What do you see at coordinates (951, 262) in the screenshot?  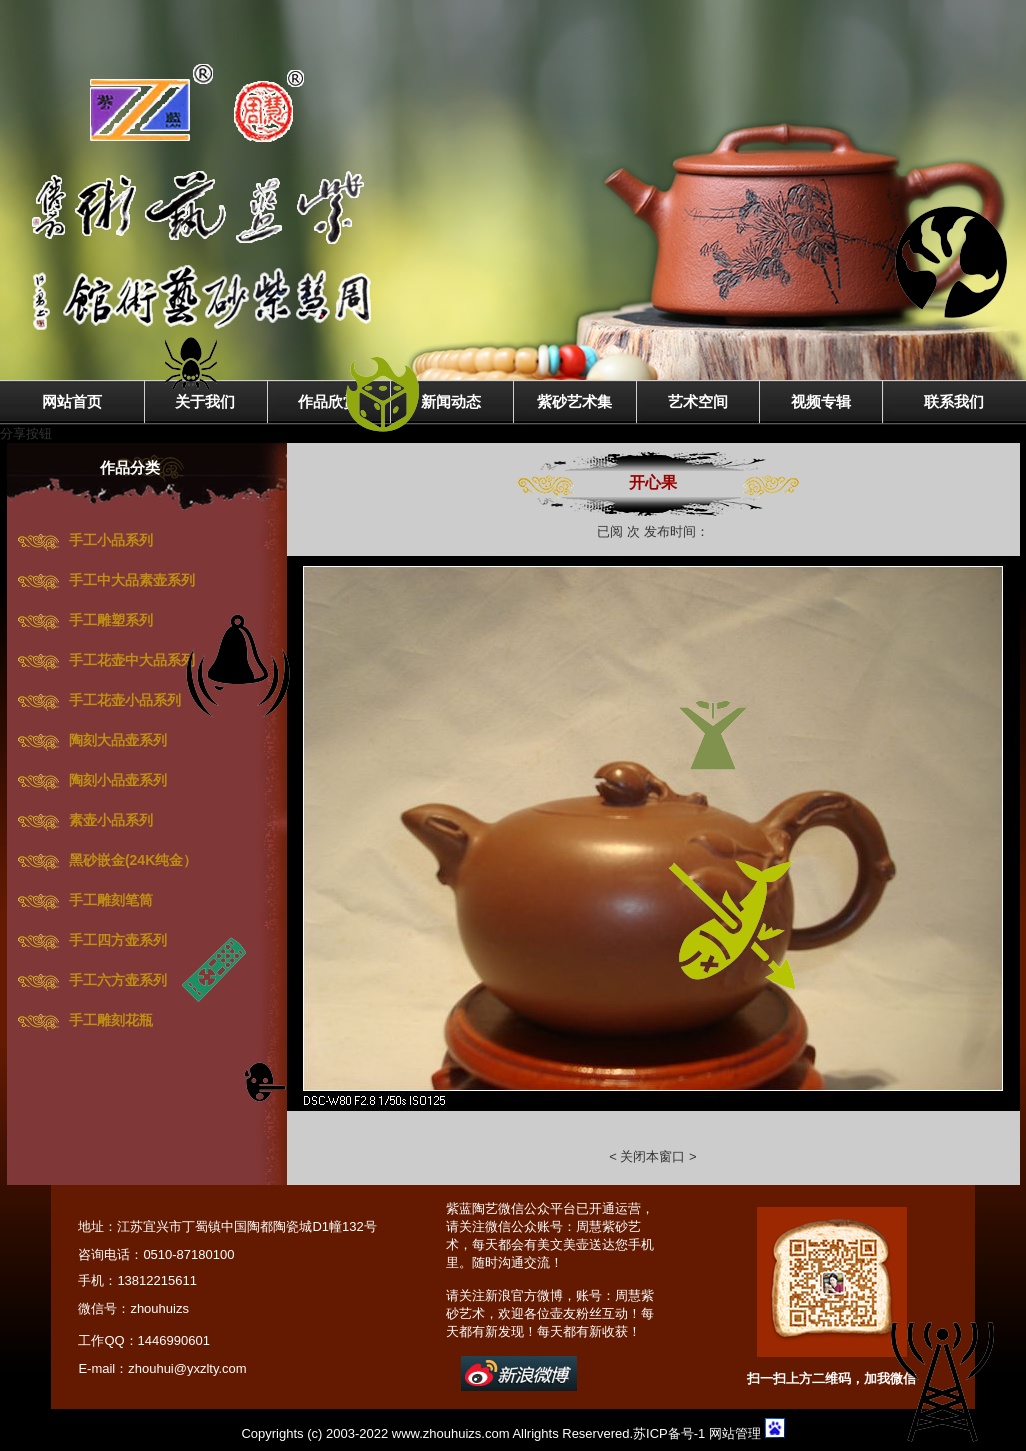 I see `activate midnight claw ability` at bounding box center [951, 262].